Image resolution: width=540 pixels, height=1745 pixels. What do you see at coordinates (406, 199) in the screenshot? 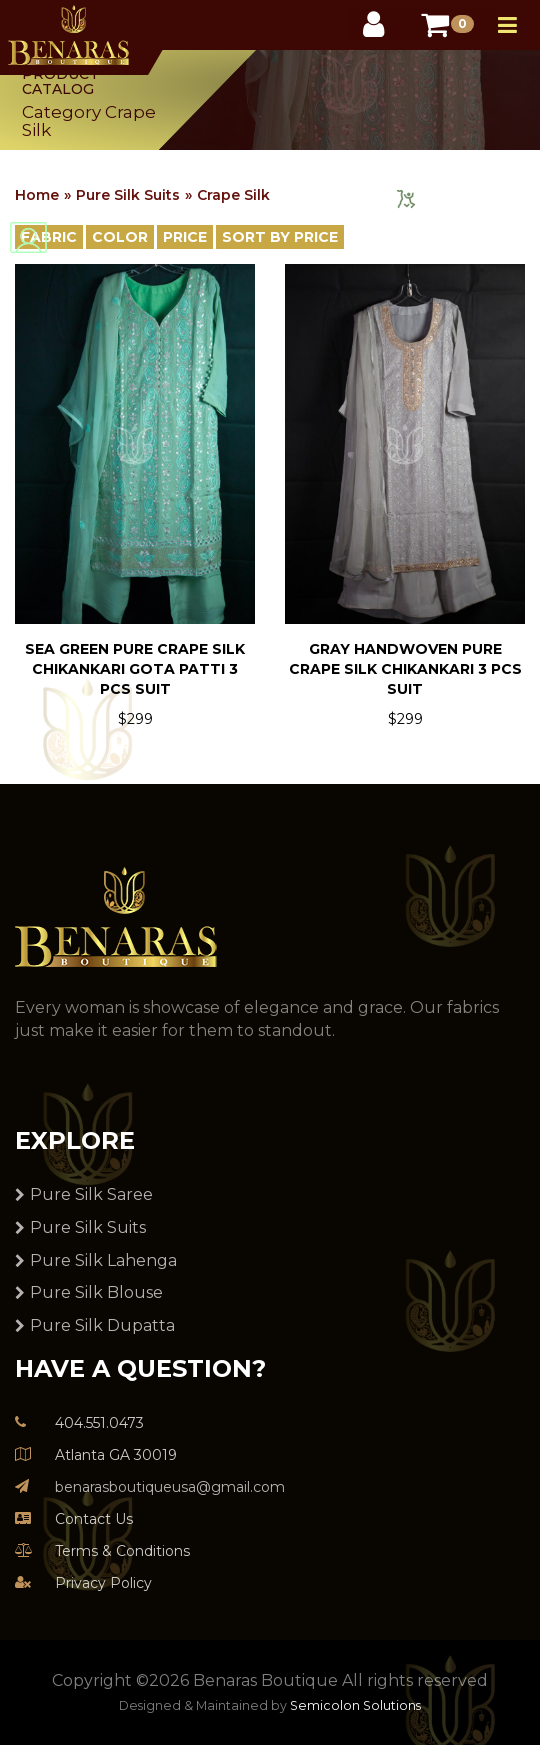
I see `cliff jumping or adventure activity` at bounding box center [406, 199].